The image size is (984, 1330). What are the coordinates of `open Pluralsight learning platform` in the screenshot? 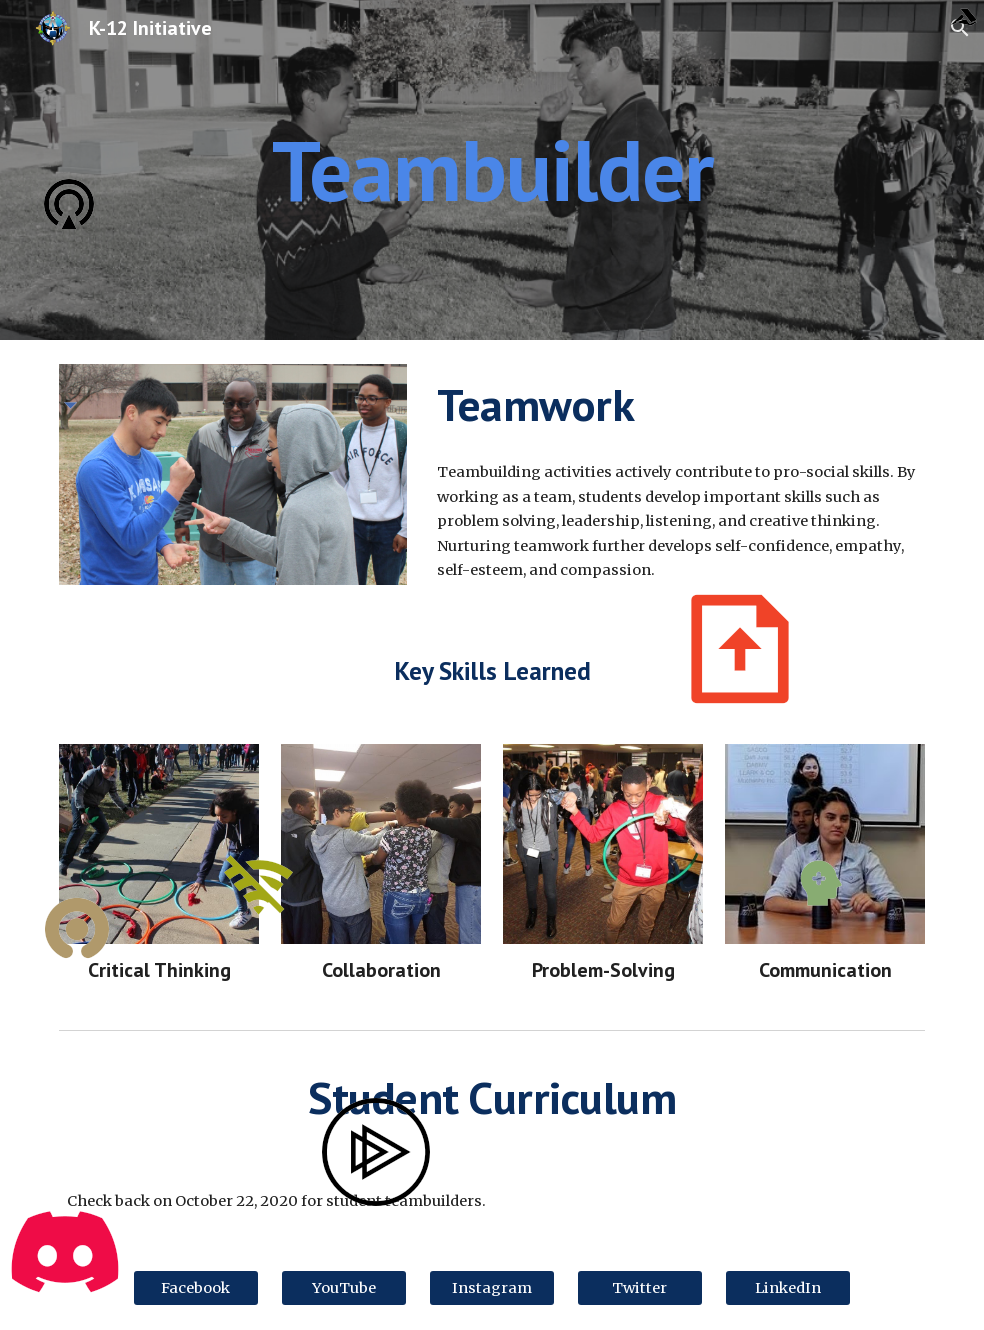 It's located at (376, 1152).